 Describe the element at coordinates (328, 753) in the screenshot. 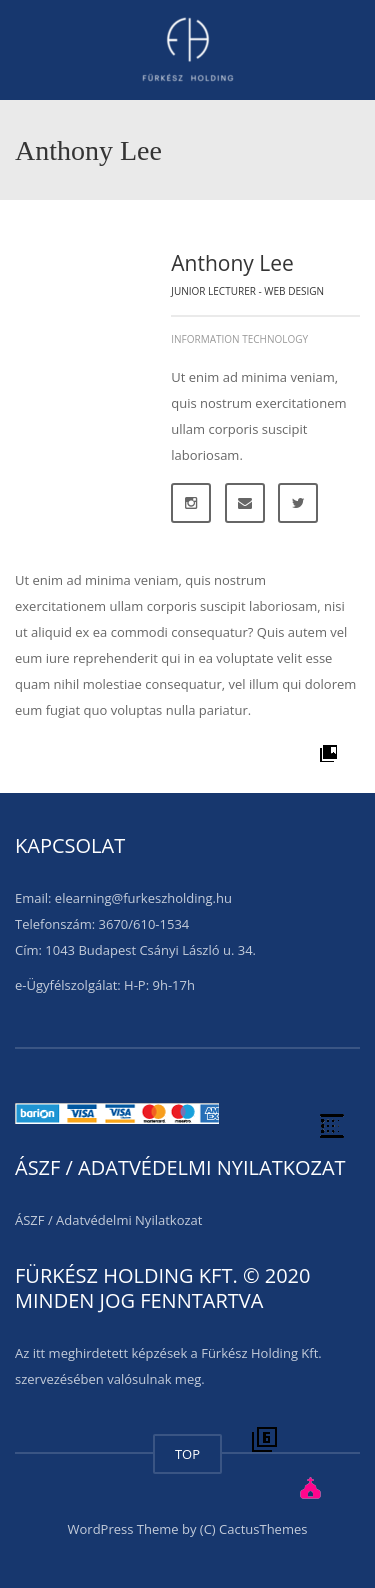

I see `access your bookmarked collections` at that location.